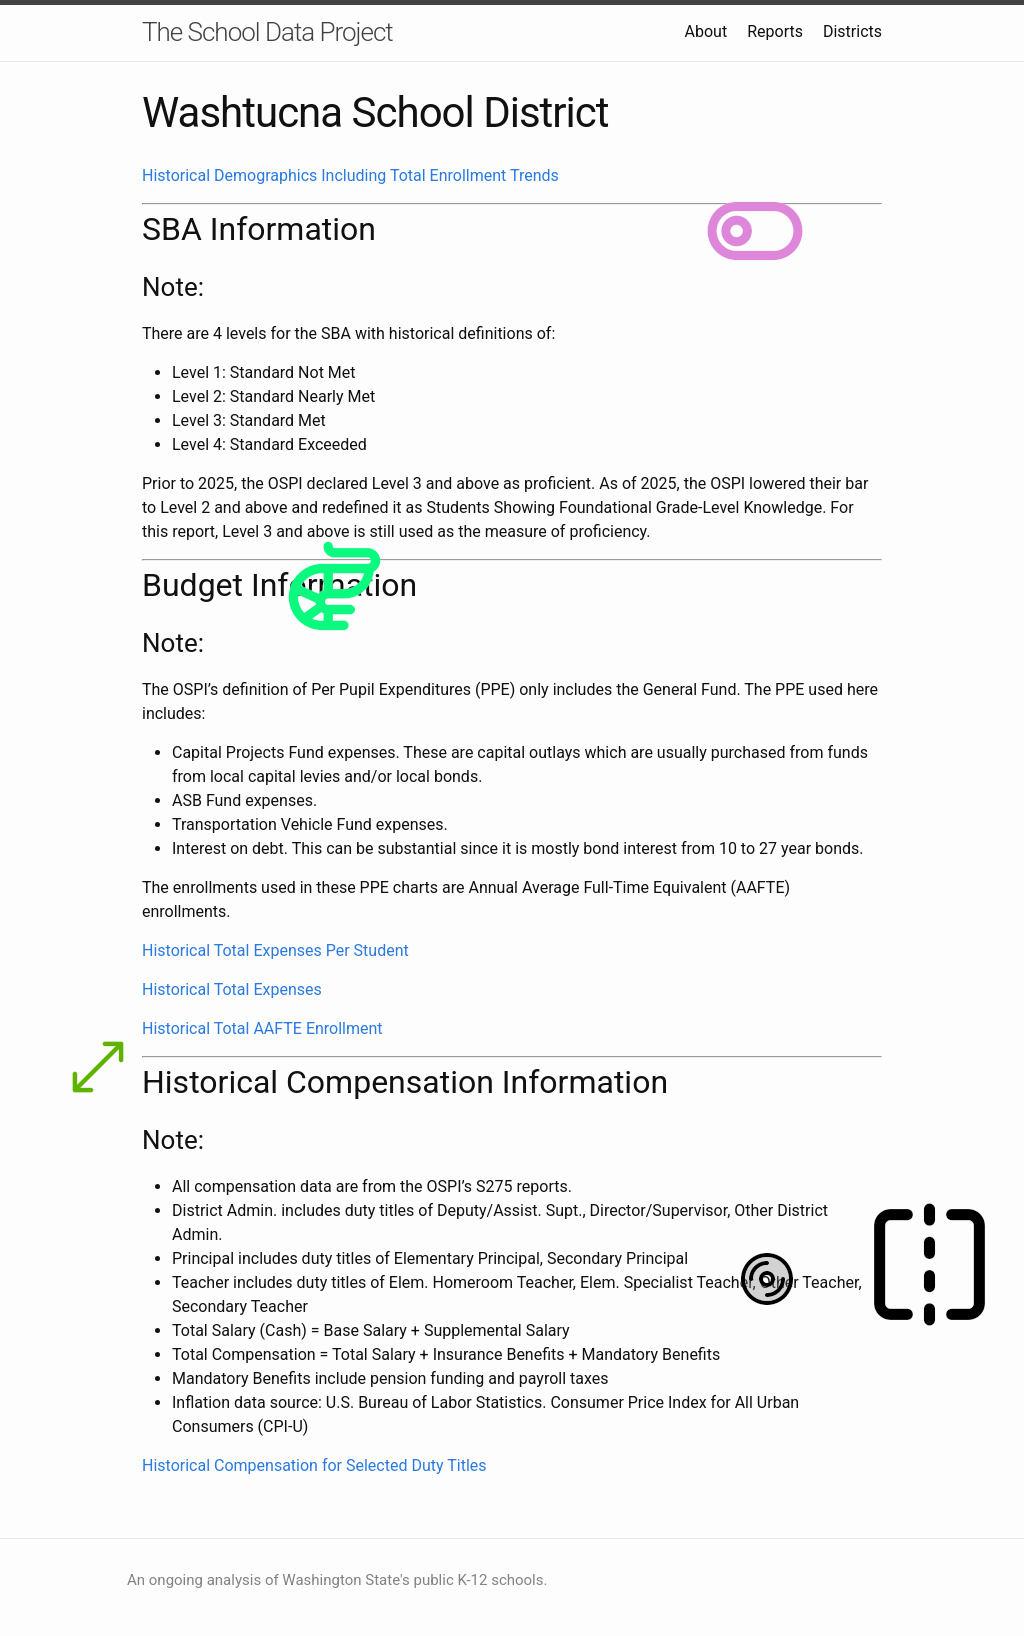 The height and width of the screenshot is (1636, 1024). Describe the element at coordinates (334, 587) in the screenshot. I see `select shrimp or shellfish as a food preference` at that location.